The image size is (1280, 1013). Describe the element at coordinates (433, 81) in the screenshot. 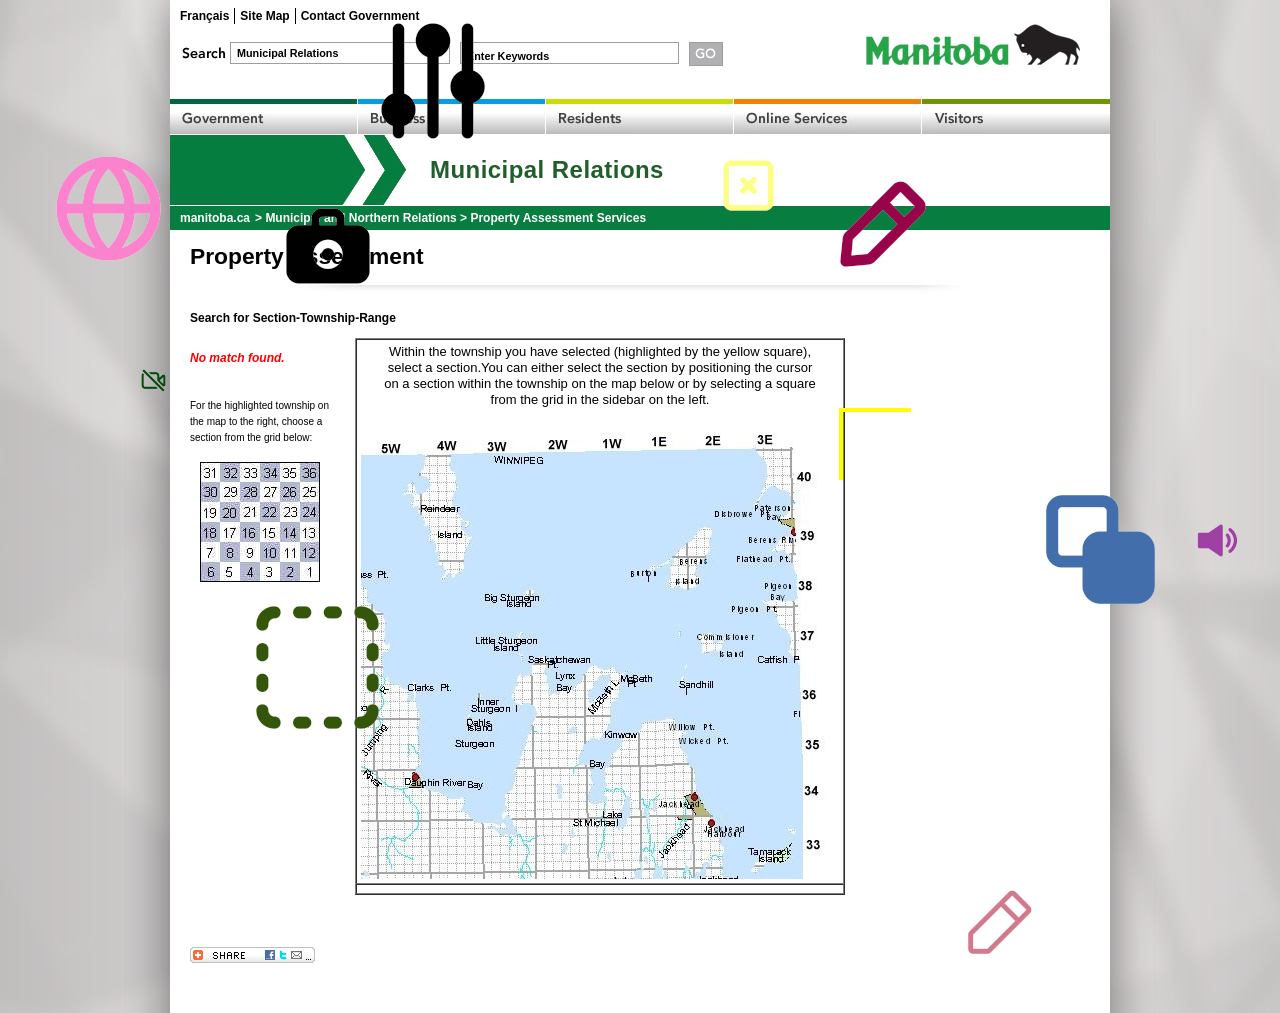

I see `open settings or preferences` at that location.